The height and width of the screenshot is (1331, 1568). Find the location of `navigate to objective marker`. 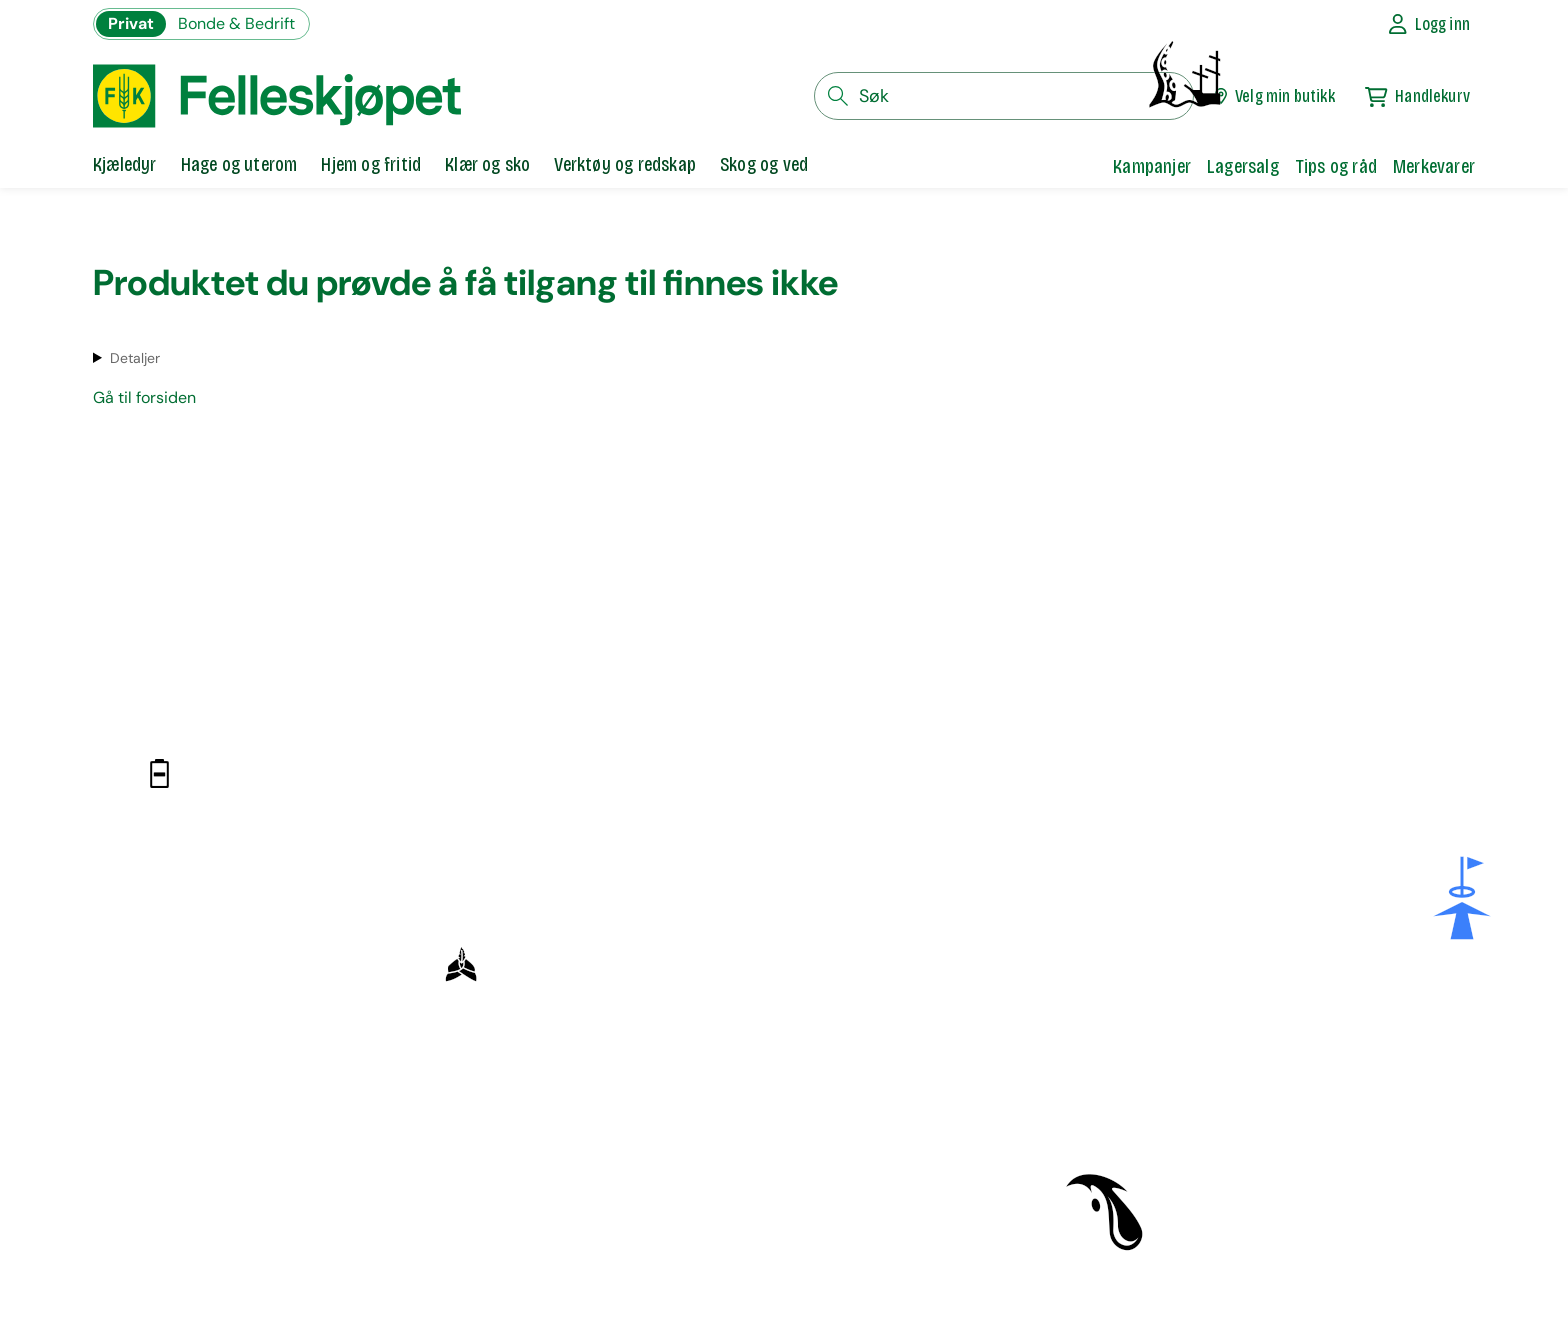

navigate to objective marker is located at coordinates (1462, 898).